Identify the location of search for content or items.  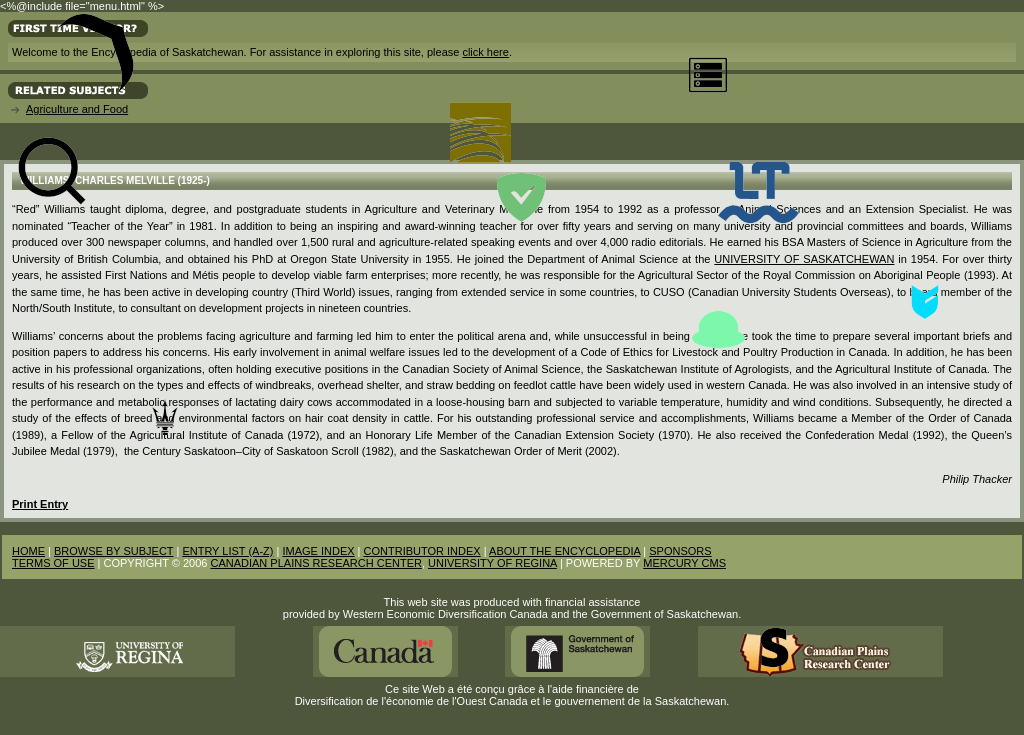
(51, 170).